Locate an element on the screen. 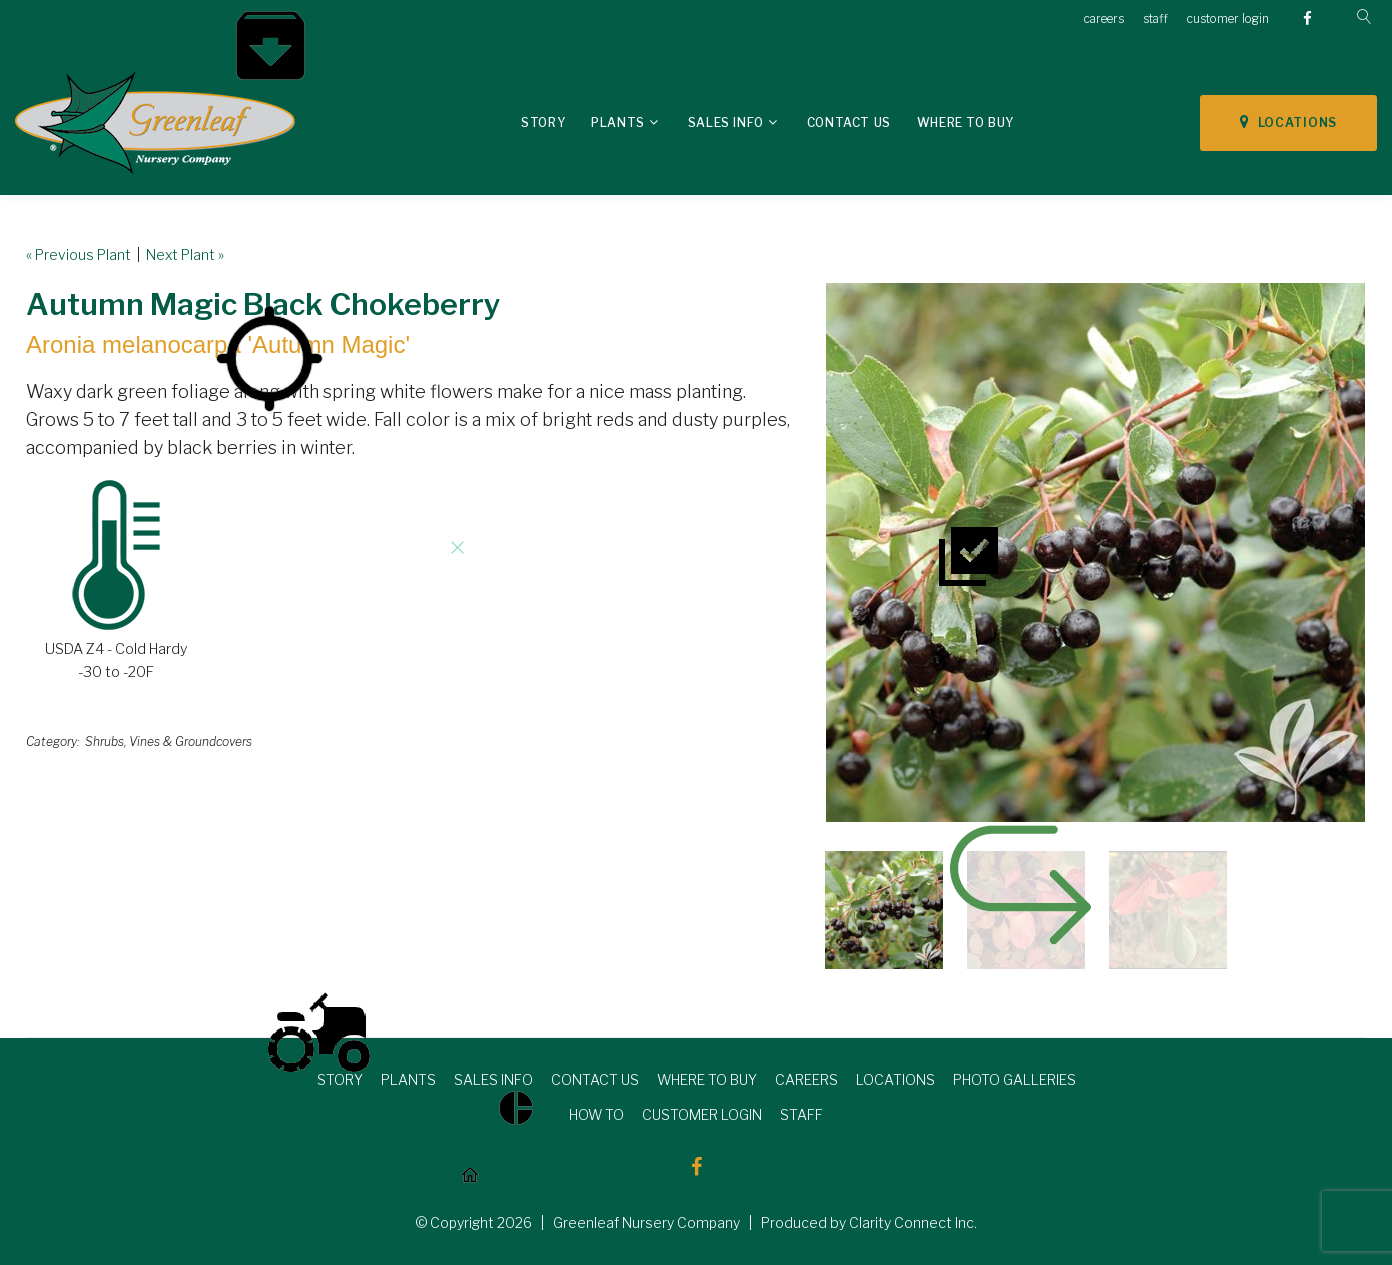  close the current window or tab is located at coordinates (457, 547).